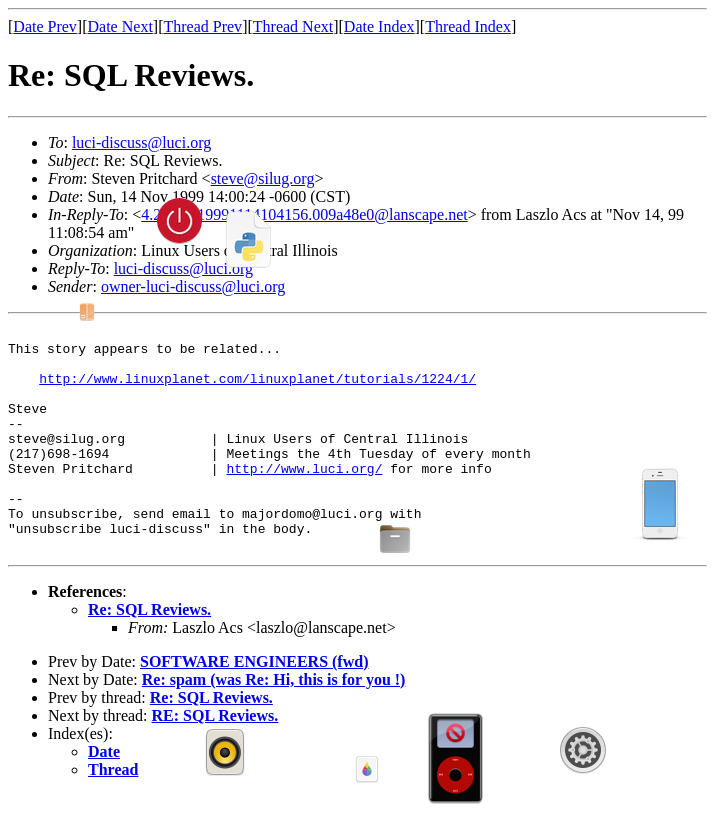 Image resolution: width=715 pixels, height=840 pixels. What do you see at coordinates (87, 312) in the screenshot?
I see `compressed or archived file type indicator` at bounding box center [87, 312].